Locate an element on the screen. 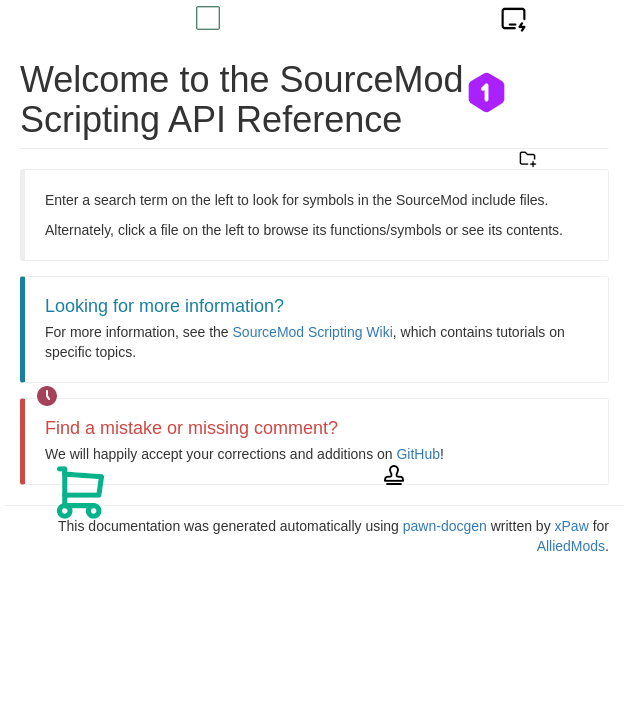  view your shopping cart is located at coordinates (80, 492).